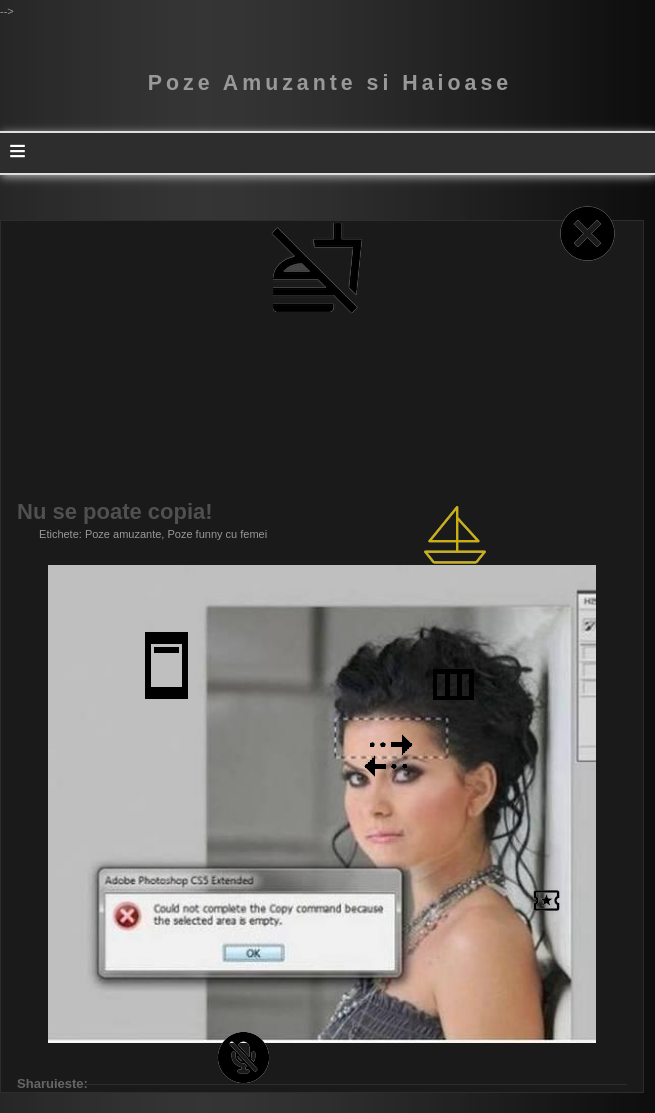  I want to click on switch to column view layout, so click(452, 686).